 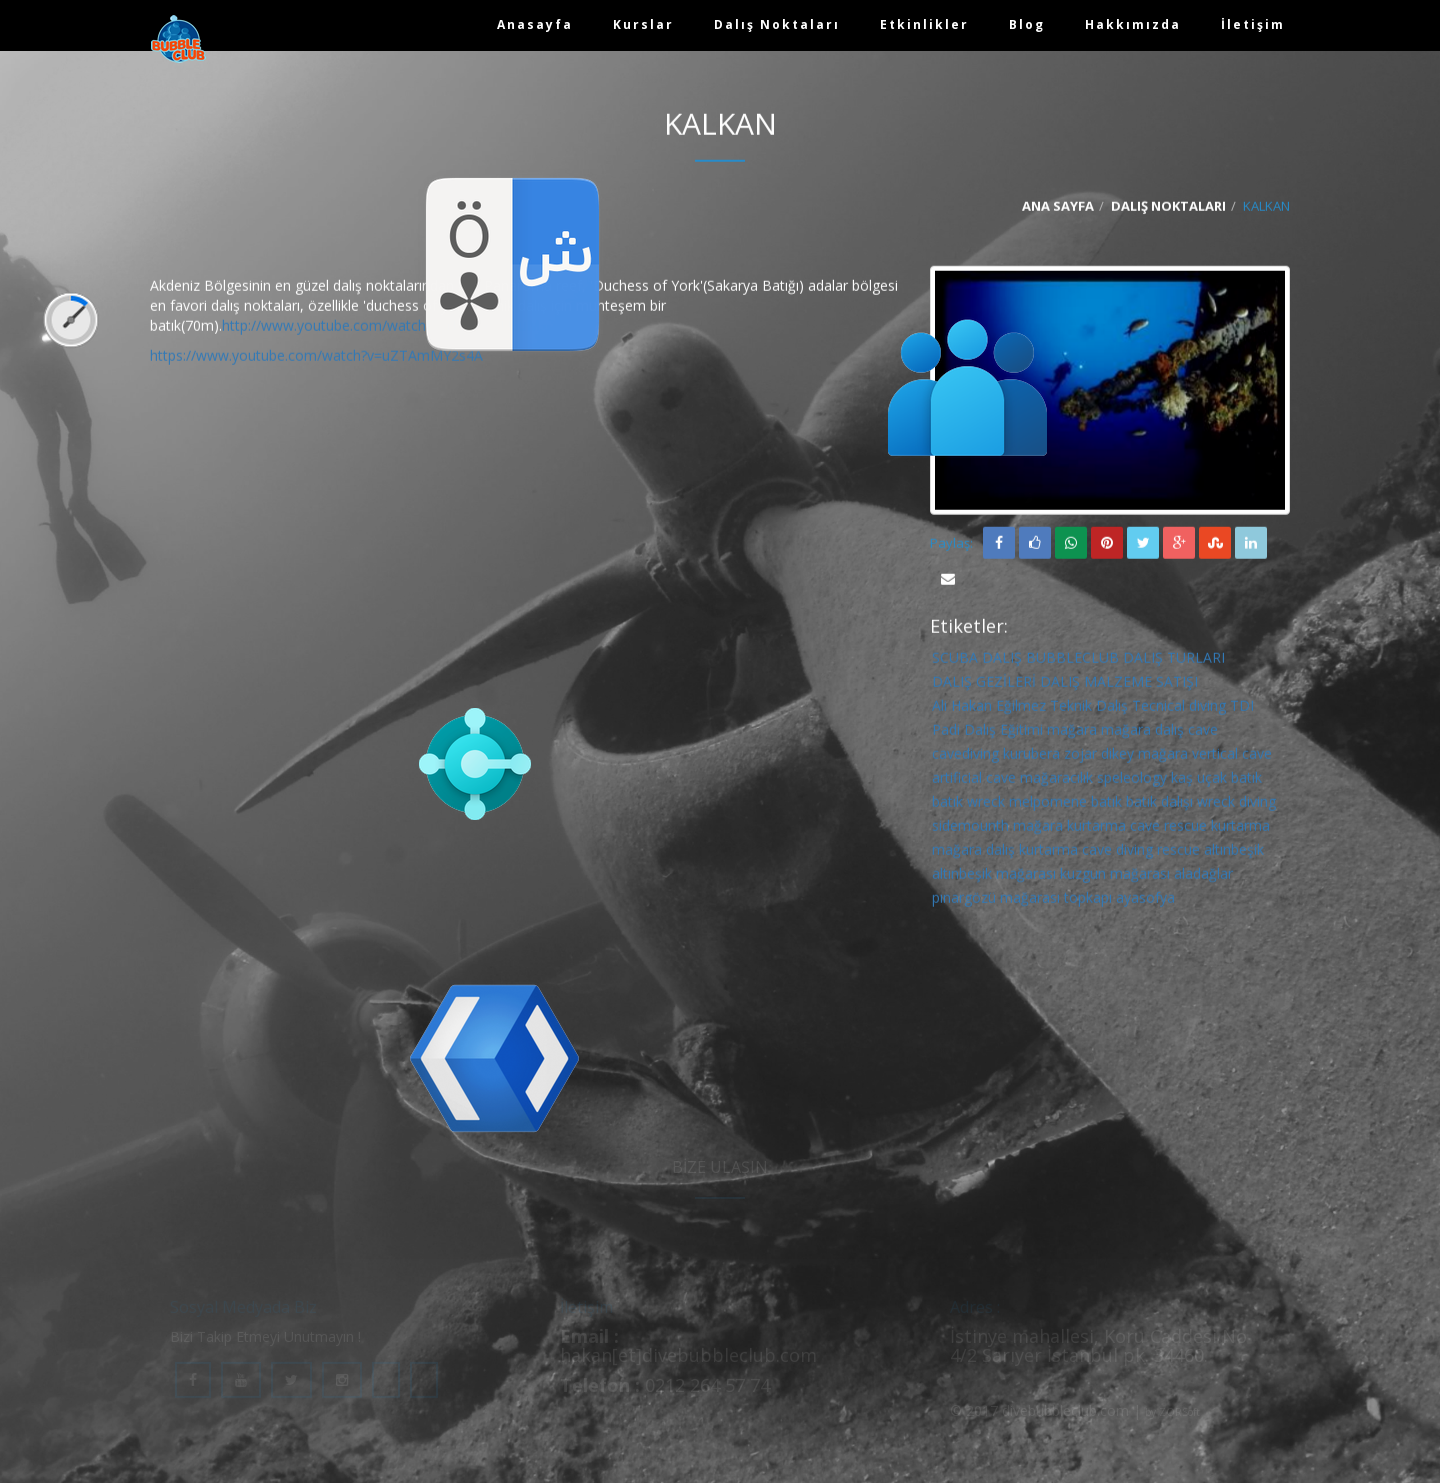 What do you see at coordinates (475, 764) in the screenshot?
I see `open central app for managing connected devices` at bounding box center [475, 764].